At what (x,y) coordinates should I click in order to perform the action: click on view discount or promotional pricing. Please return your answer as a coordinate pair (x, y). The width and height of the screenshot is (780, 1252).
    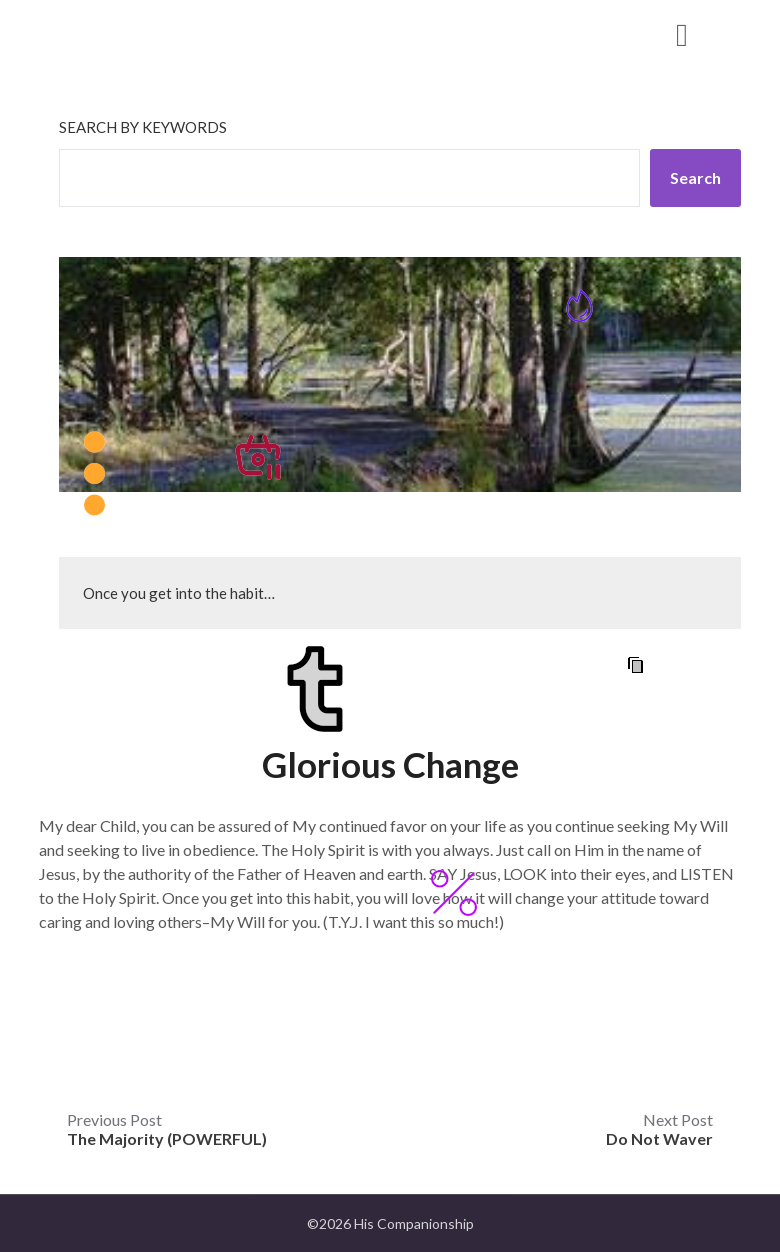
    Looking at the image, I should click on (454, 893).